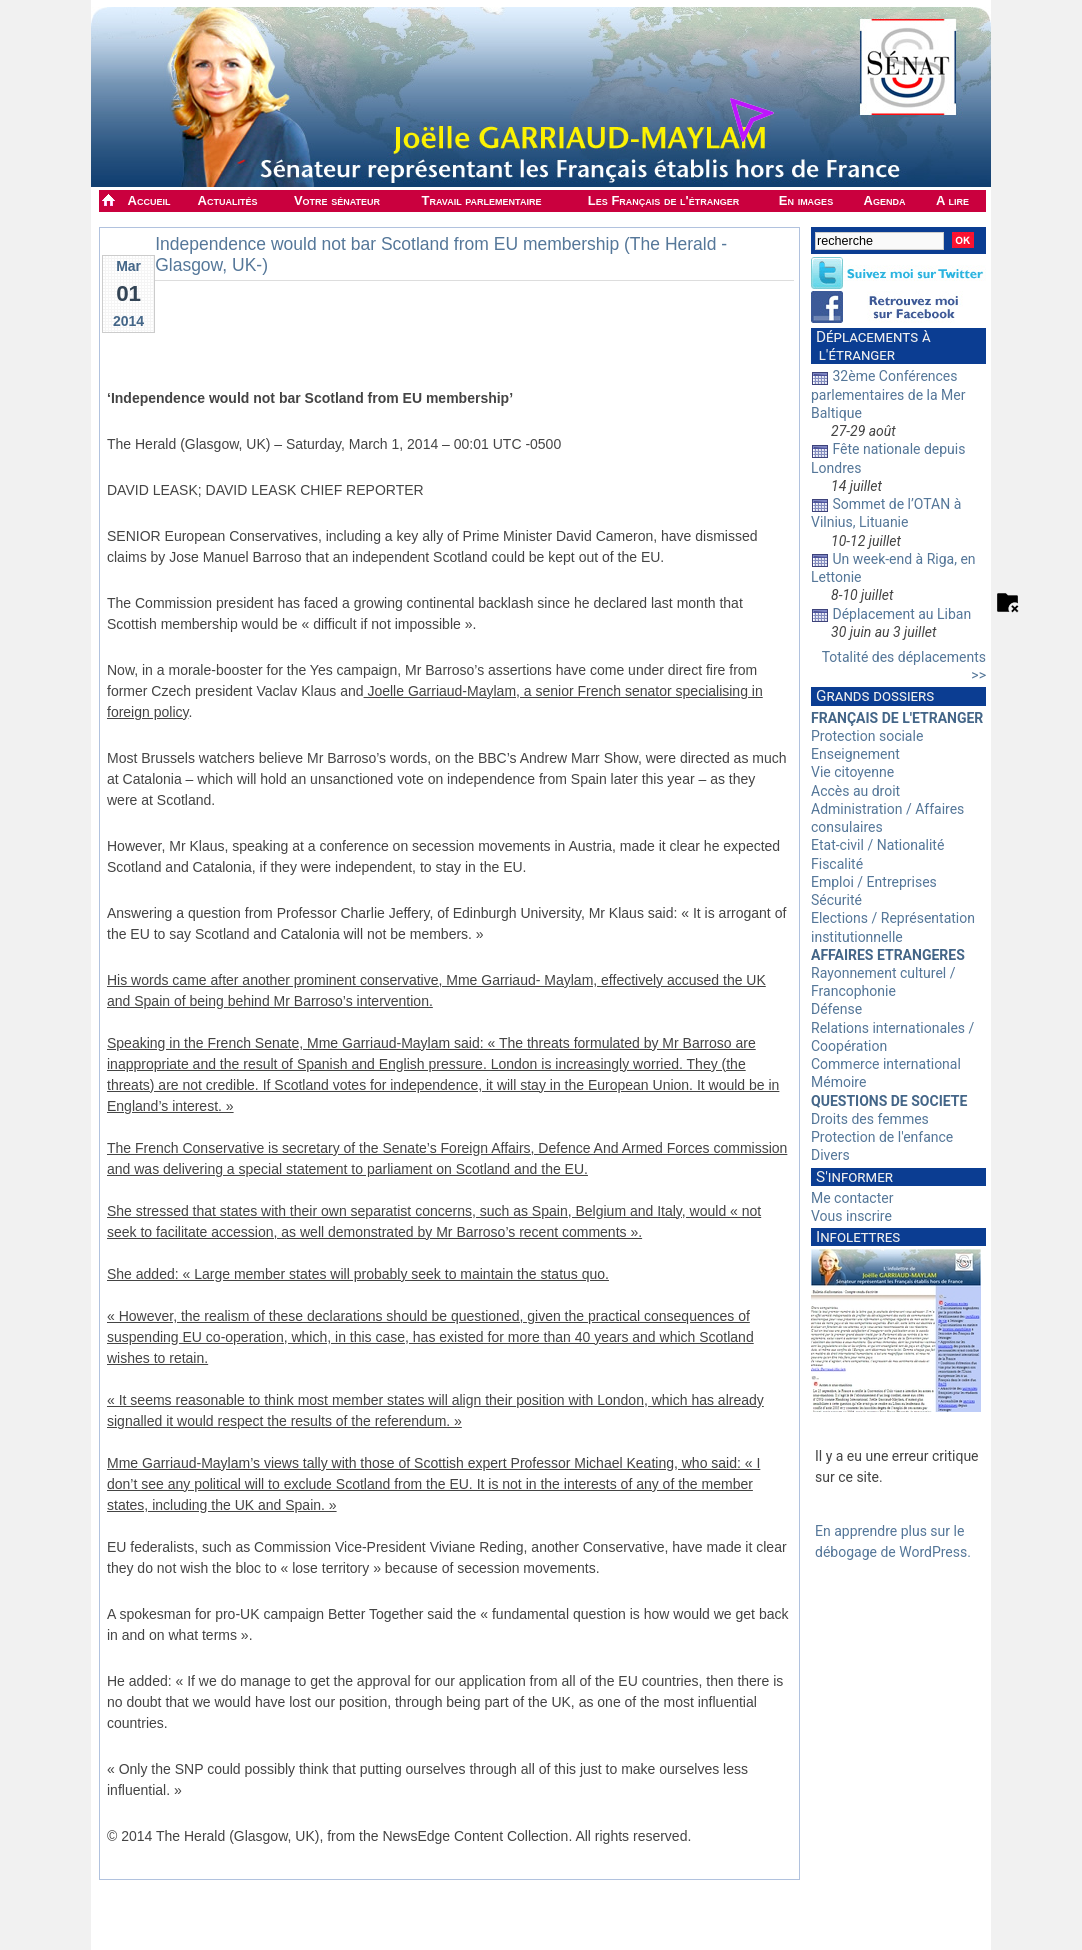  Describe the element at coordinates (751, 119) in the screenshot. I see `tap to navigate to this location` at that location.